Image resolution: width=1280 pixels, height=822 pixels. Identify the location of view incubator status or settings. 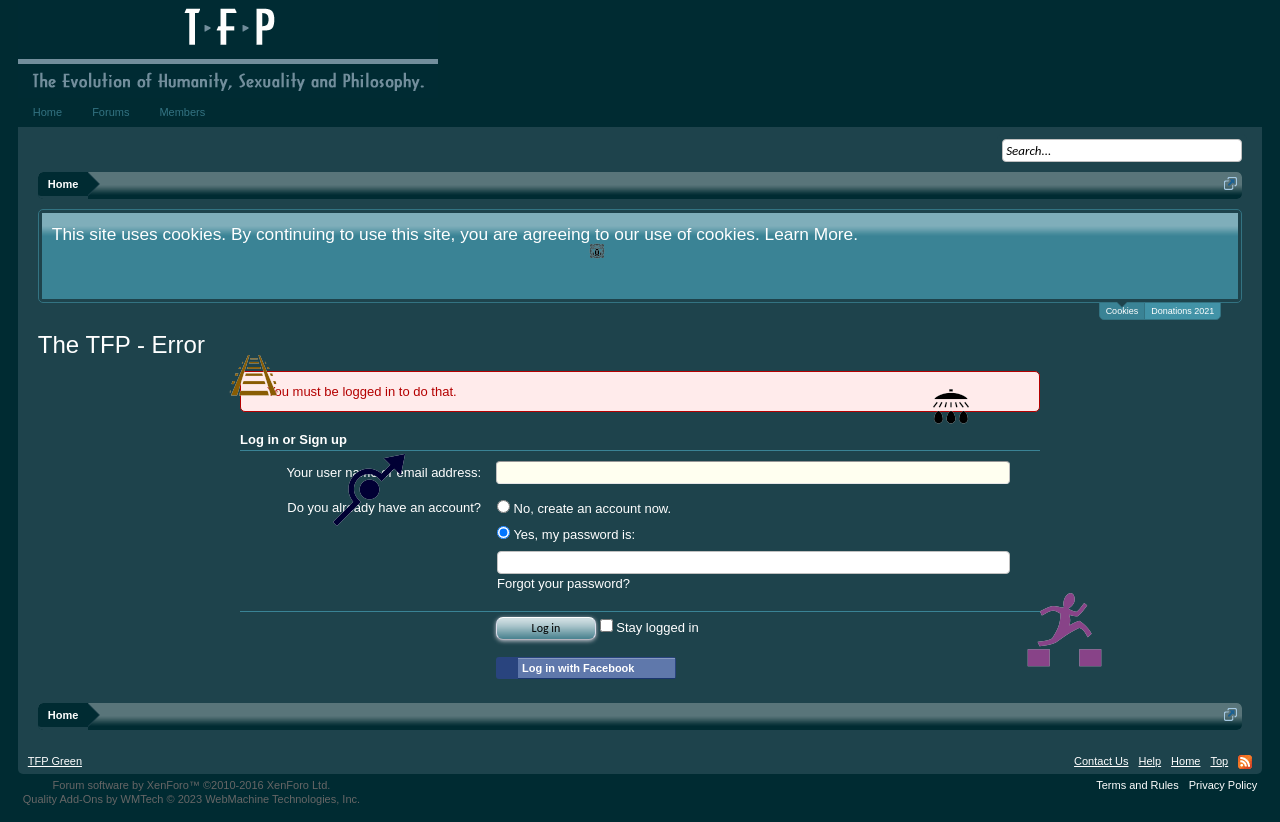
(951, 406).